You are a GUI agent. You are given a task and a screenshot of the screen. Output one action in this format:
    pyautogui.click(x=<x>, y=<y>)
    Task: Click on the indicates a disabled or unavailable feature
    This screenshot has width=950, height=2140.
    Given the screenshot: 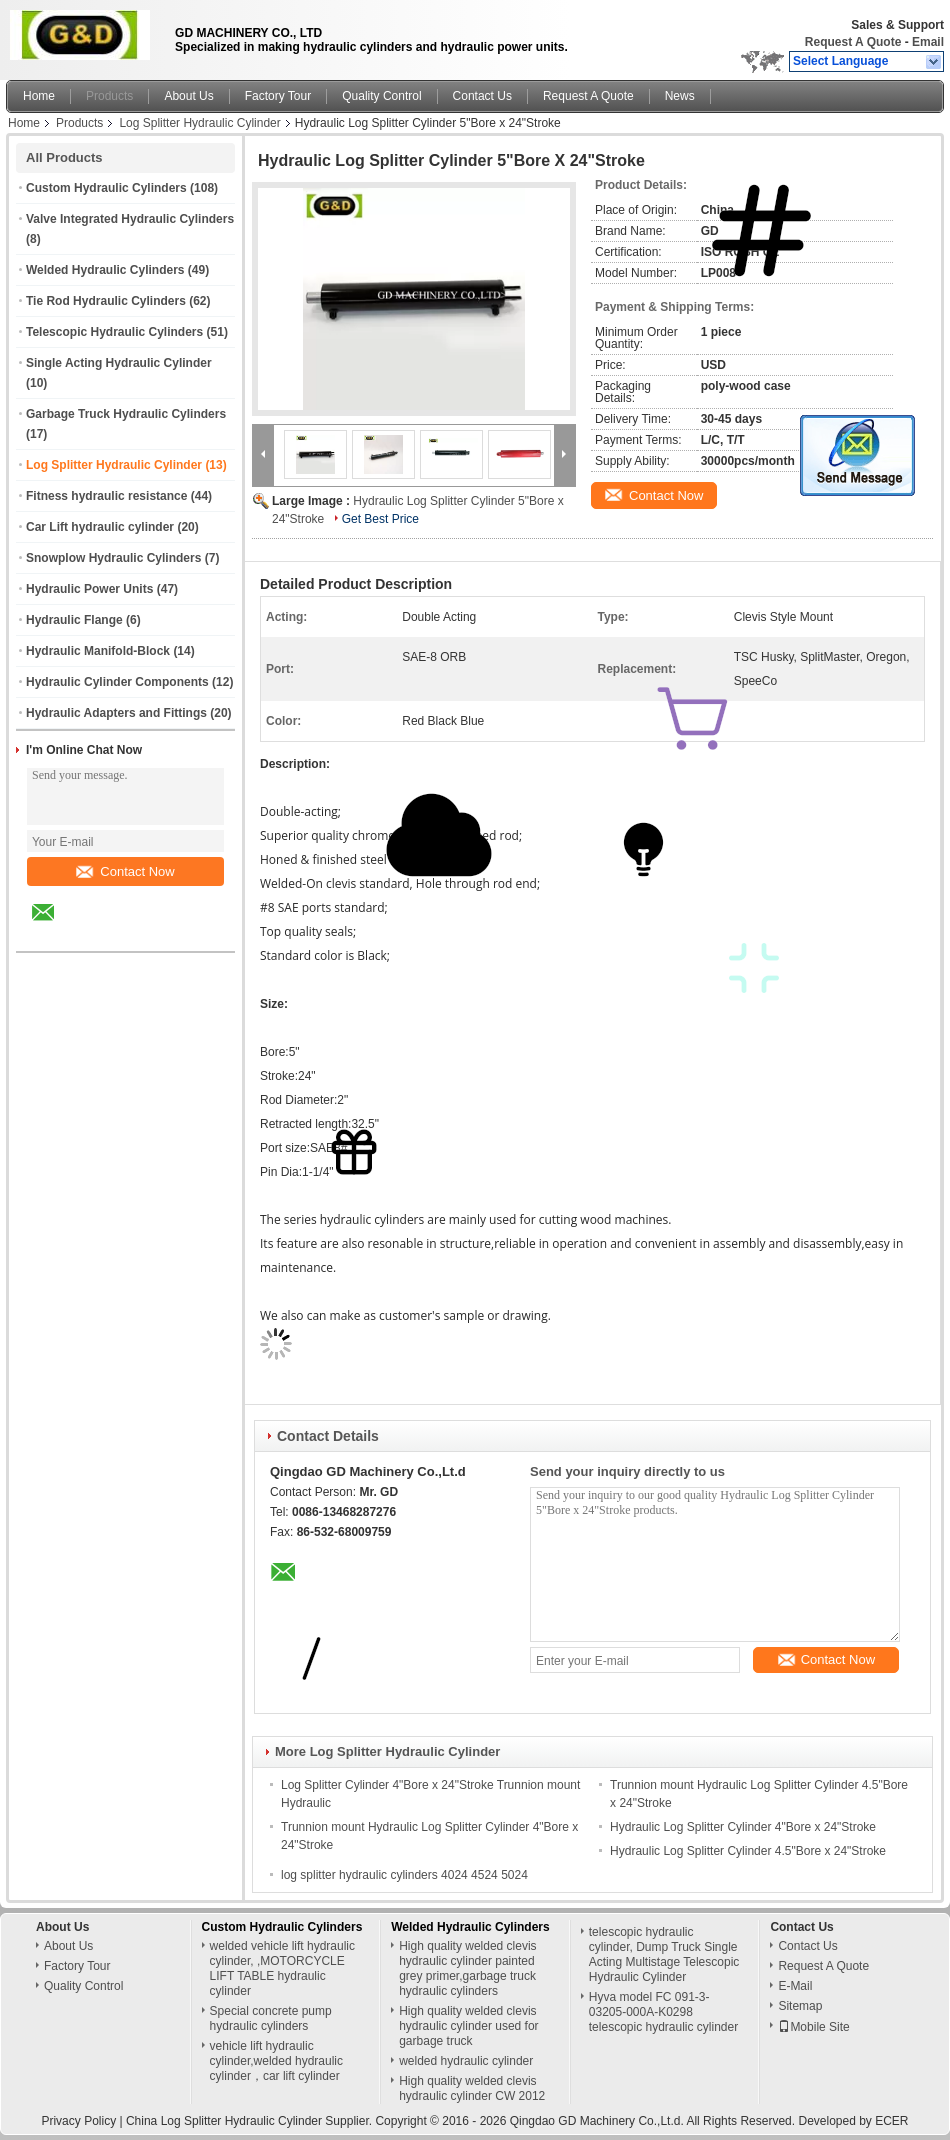 What is the action you would take?
    pyautogui.click(x=311, y=1658)
    